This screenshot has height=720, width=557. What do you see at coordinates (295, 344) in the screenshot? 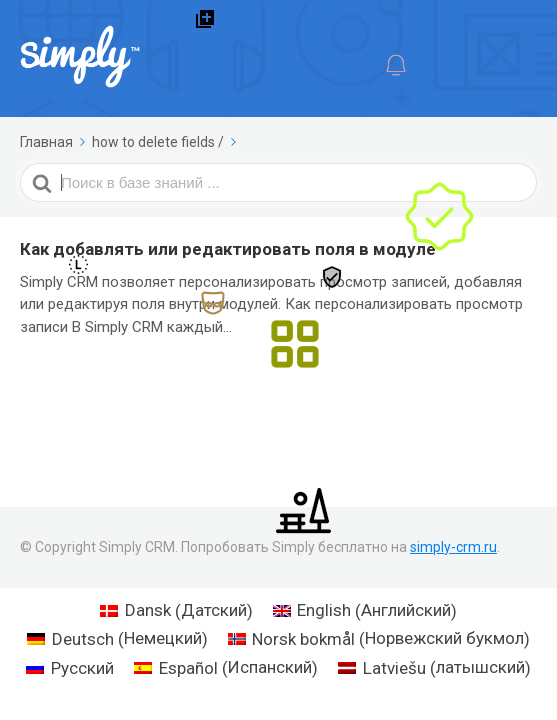
I see `open app grid or launcher` at bounding box center [295, 344].